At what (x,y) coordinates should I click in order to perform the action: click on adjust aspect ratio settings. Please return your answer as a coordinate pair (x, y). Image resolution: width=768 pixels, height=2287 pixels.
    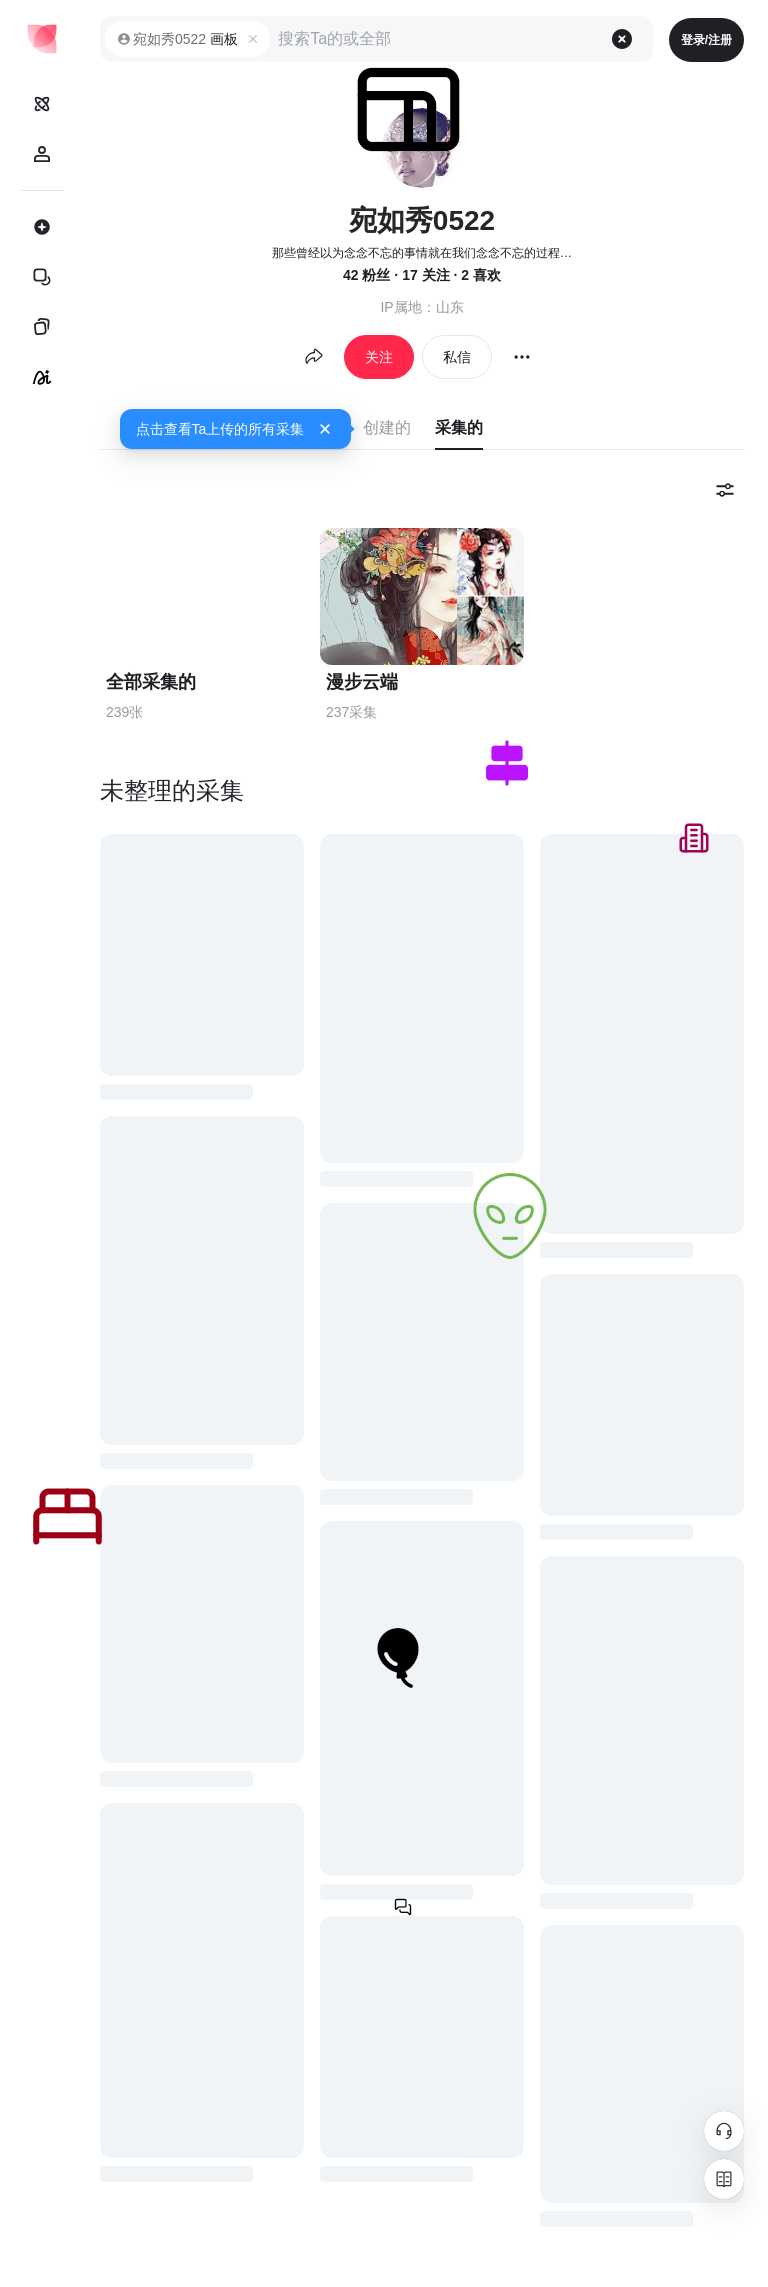
    Looking at the image, I should click on (408, 109).